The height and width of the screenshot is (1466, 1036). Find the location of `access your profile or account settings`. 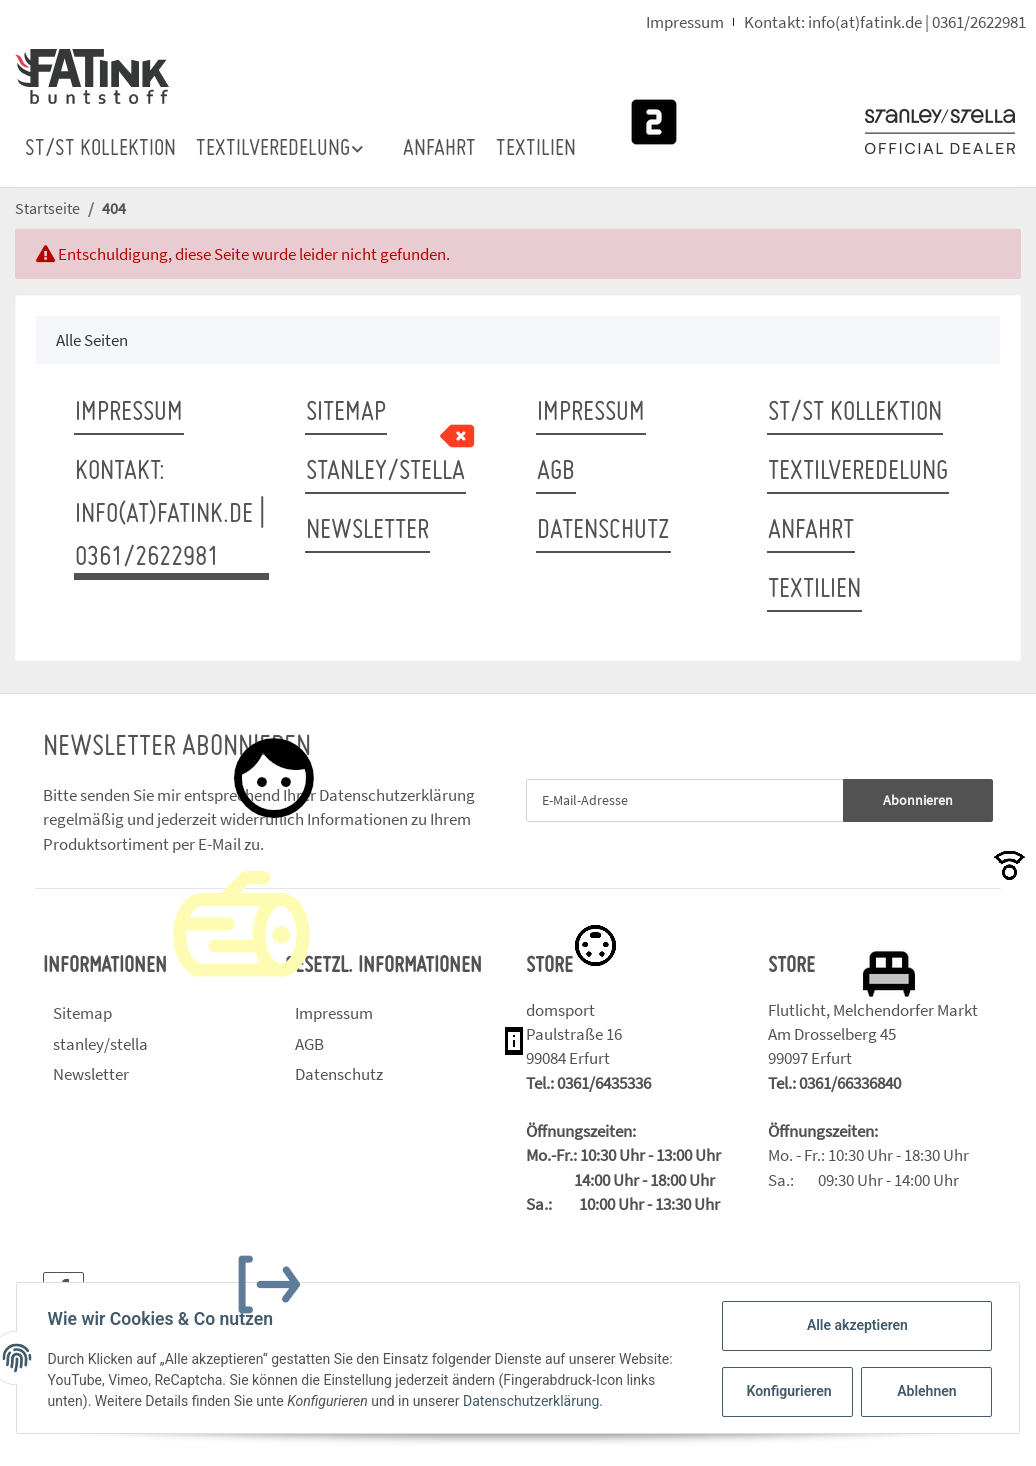

access your profile or account settings is located at coordinates (274, 778).